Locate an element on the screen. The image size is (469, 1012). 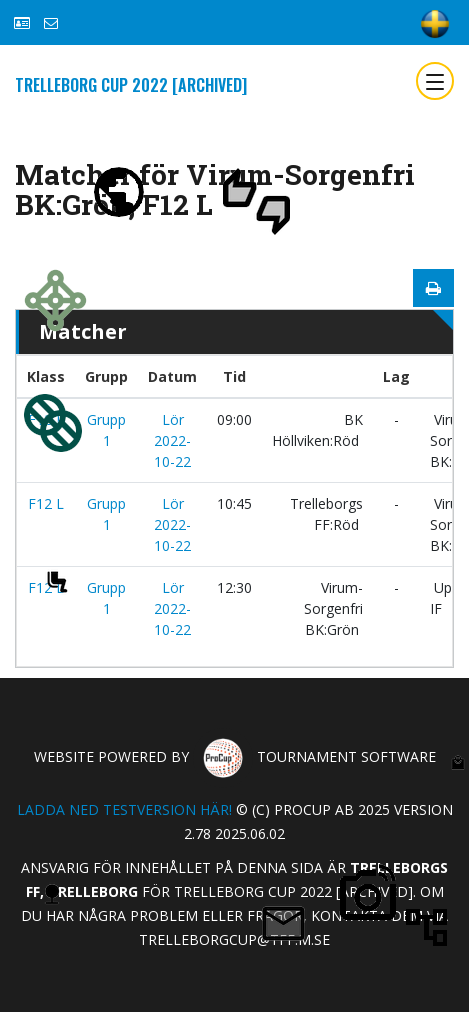
view star-ring network topology is located at coordinates (55, 300).